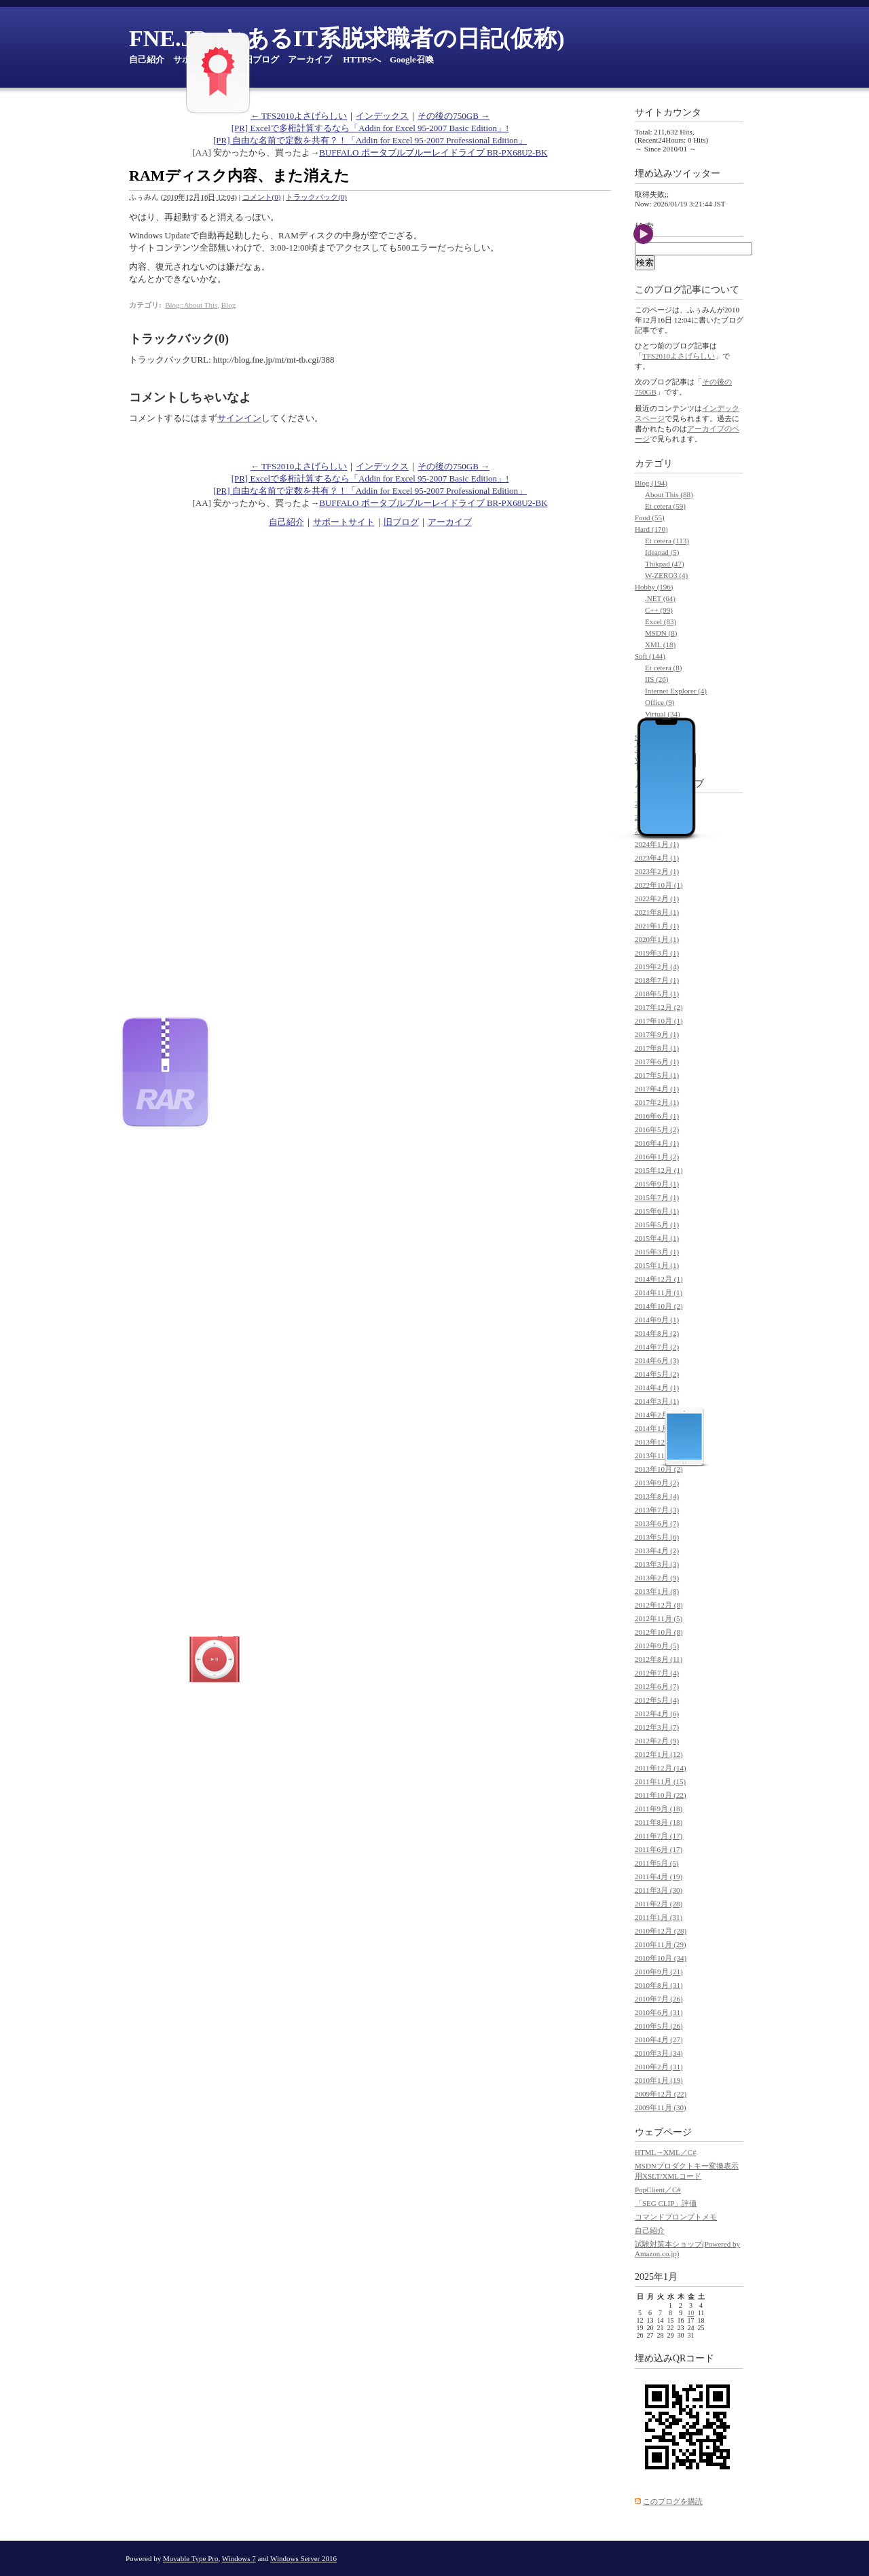 The height and width of the screenshot is (2576, 869). What do you see at coordinates (643, 234) in the screenshot?
I see `indicates video content or media files` at bounding box center [643, 234].